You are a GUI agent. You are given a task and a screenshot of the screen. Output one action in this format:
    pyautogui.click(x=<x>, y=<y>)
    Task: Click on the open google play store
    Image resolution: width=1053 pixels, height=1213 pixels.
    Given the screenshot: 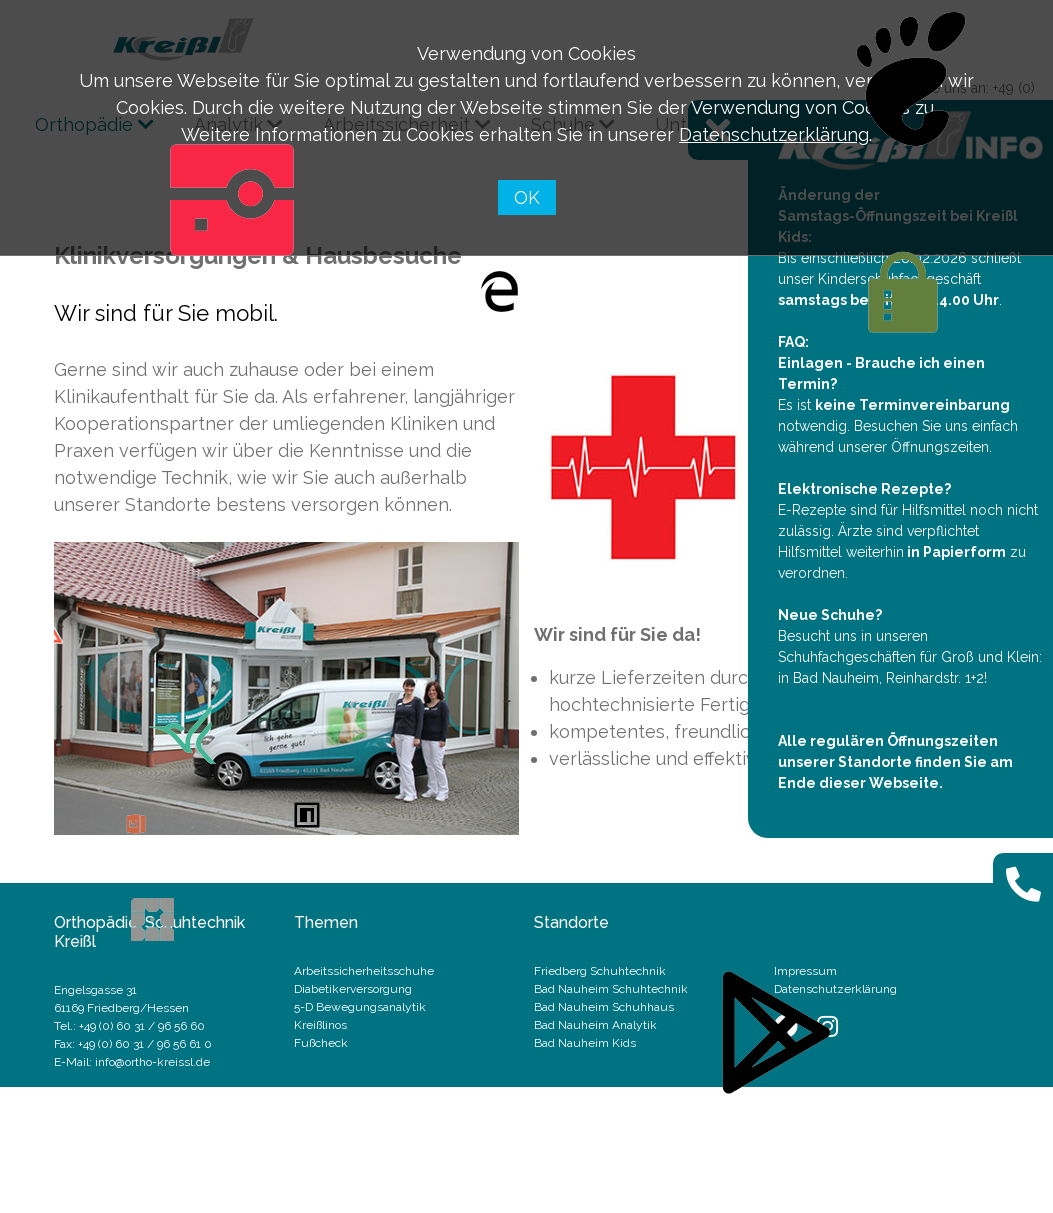 What is the action you would take?
    pyautogui.click(x=776, y=1032)
    